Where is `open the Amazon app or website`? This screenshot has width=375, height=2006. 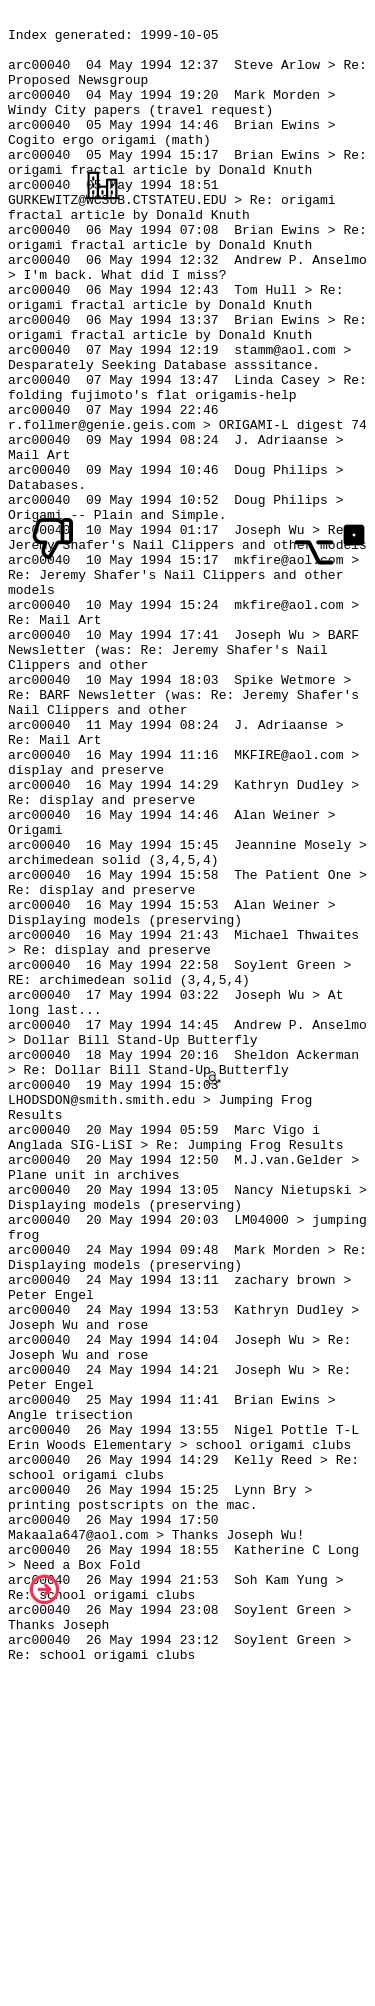
open the Amazon app or website is located at coordinates (212, 1077).